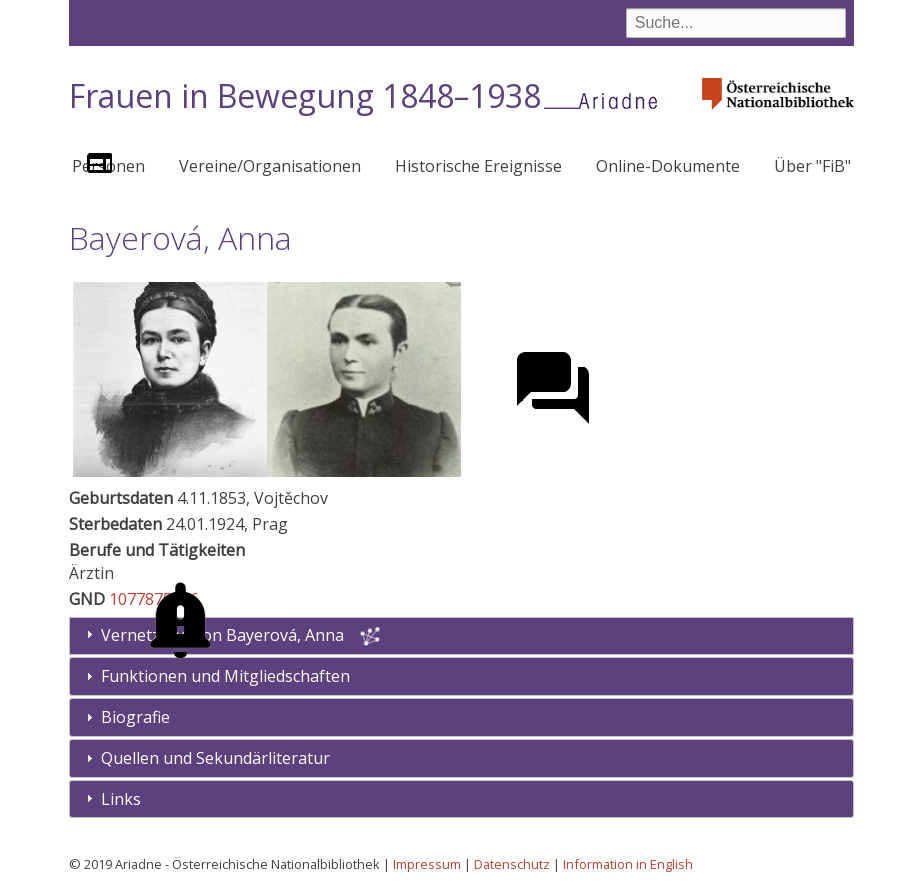 This screenshot has height=892, width=923. Describe the element at coordinates (180, 619) in the screenshot. I see `important notification requiring attention` at that location.